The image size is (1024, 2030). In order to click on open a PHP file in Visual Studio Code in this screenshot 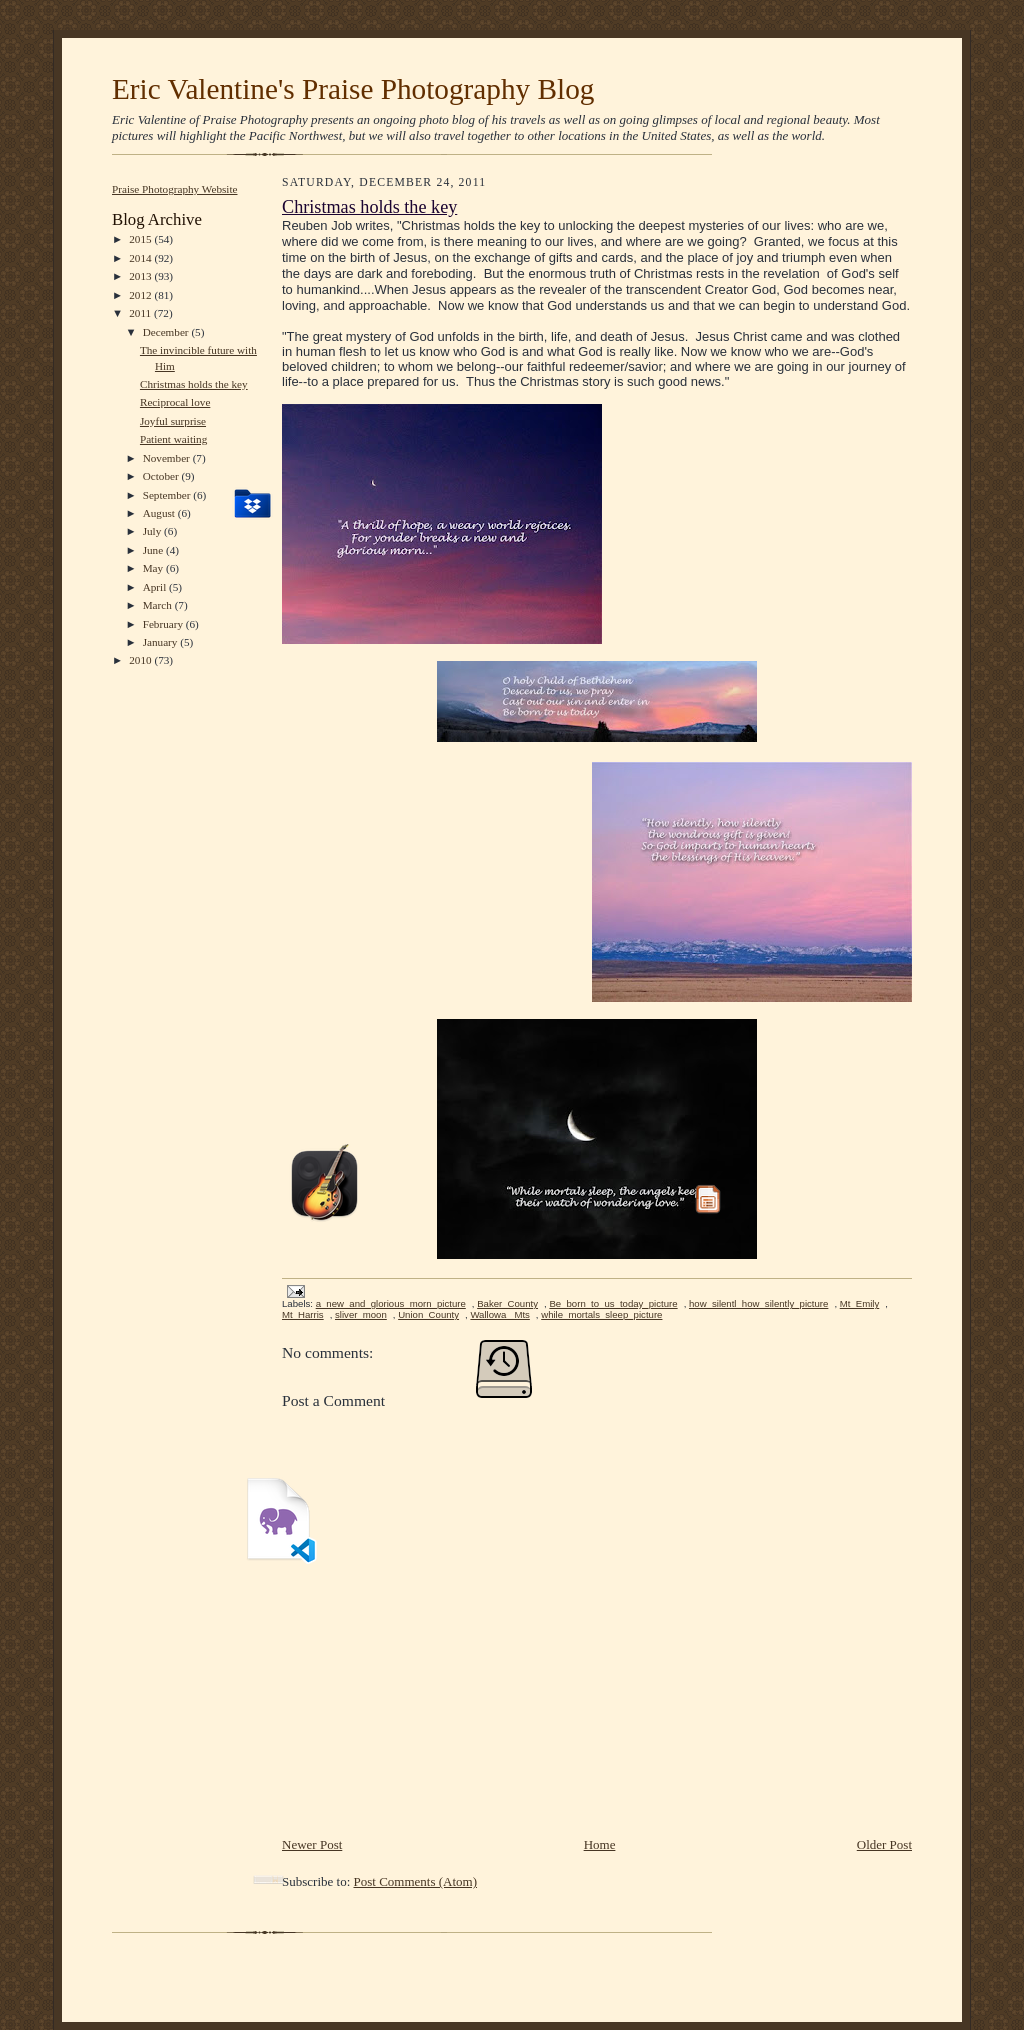, I will do `click(278, 1520)`.